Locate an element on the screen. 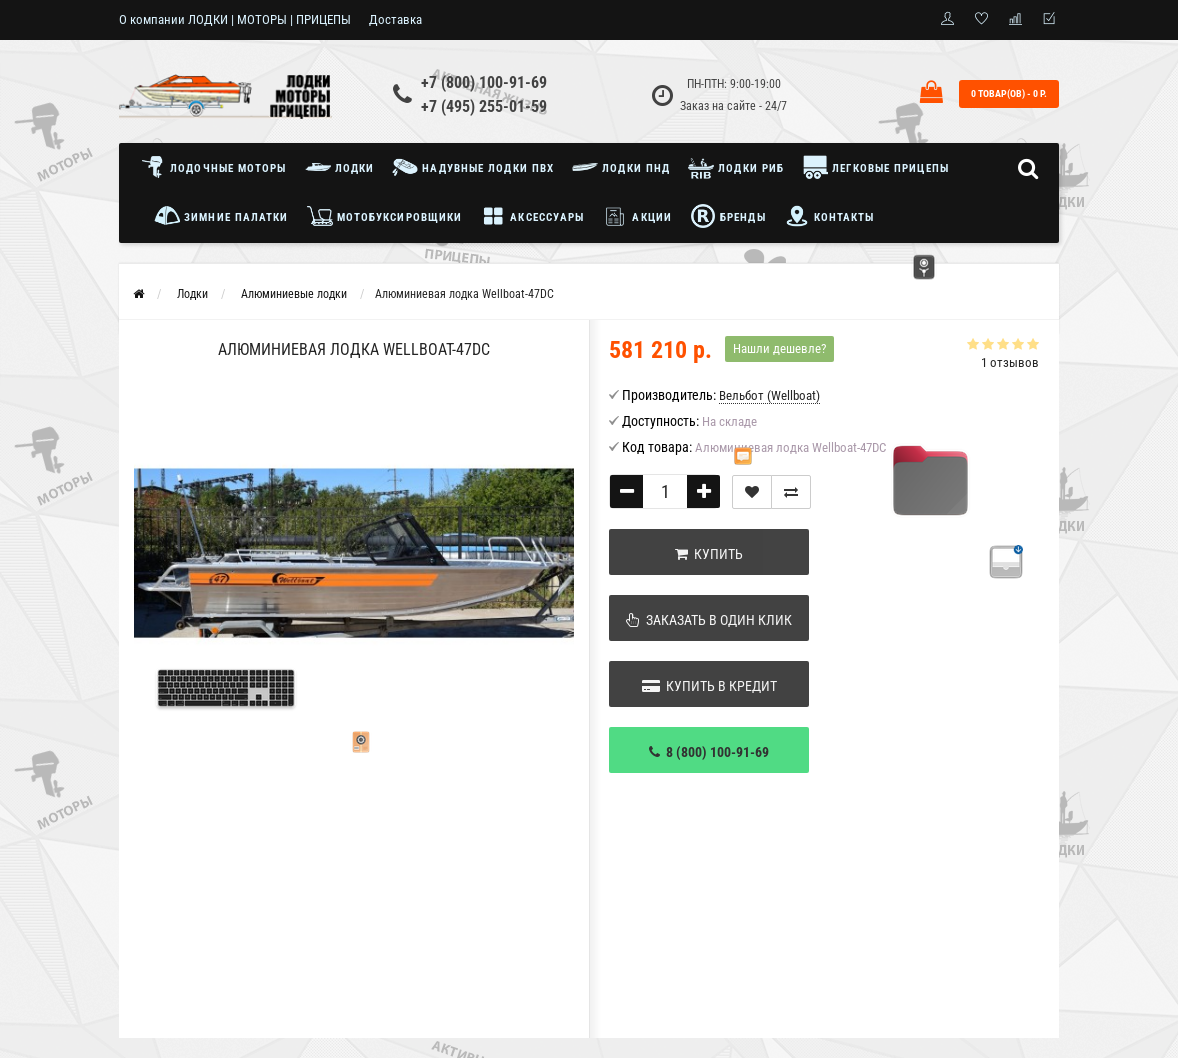 Image resolution: width=1178 pixels, height=1058 pixels. open empathy messaging app is located at coordinates (743, 456).